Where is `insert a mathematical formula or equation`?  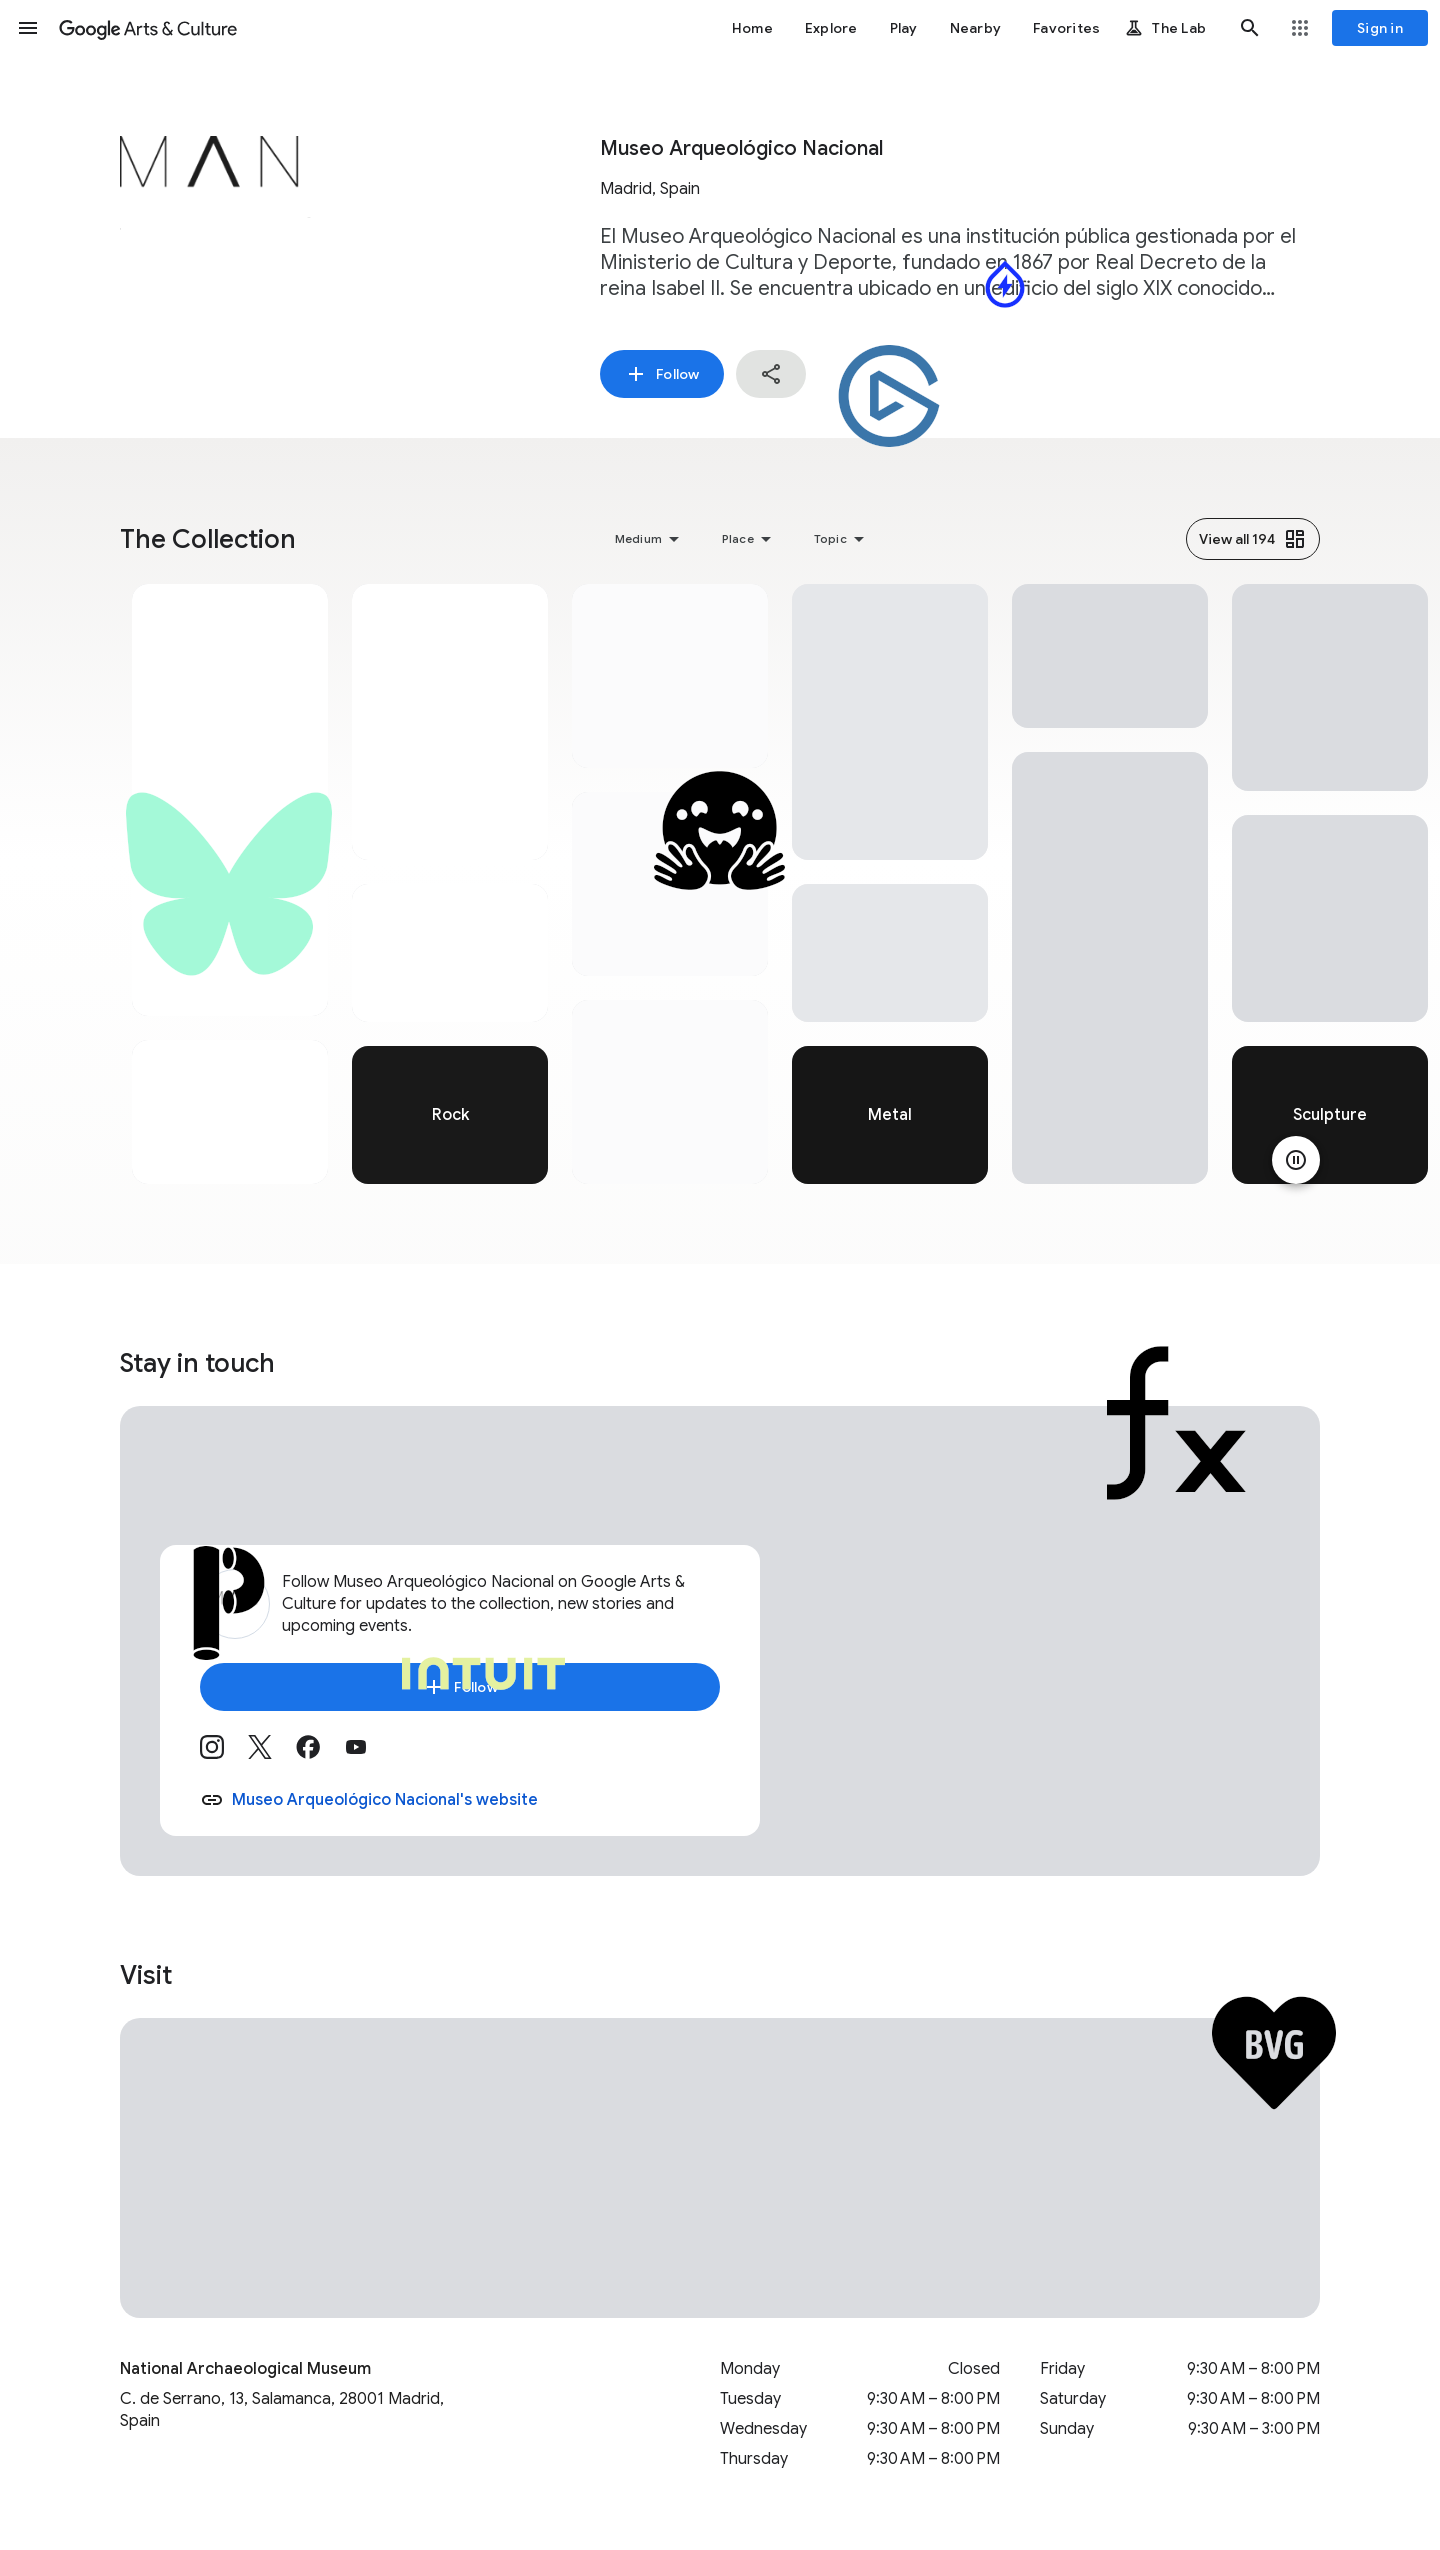
insert a mathematical formula or equation is located at coordinates (1176, 1423).